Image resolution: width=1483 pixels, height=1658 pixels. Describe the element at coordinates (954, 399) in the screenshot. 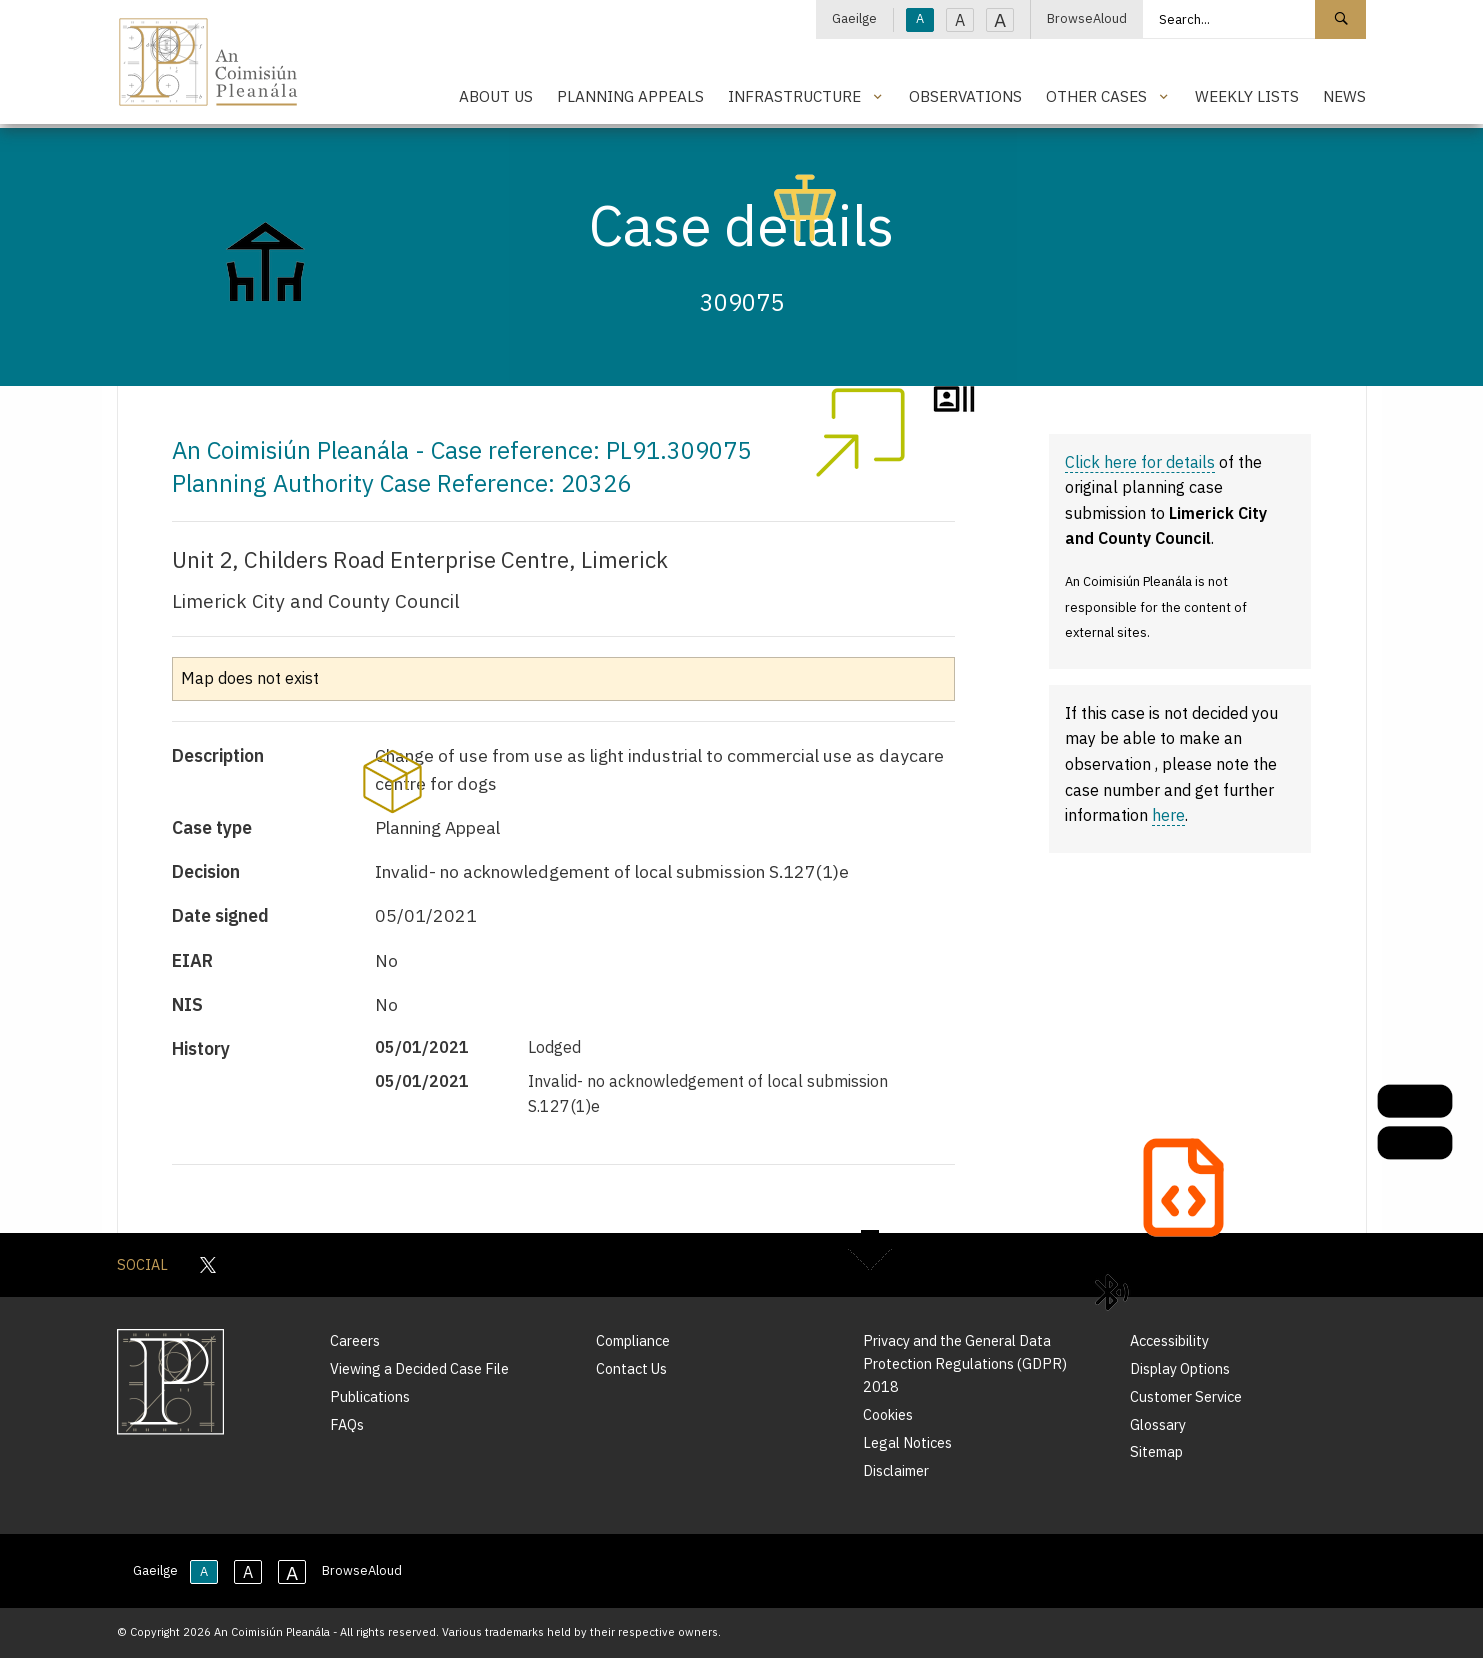

I see `view recently contacted people` at that location.